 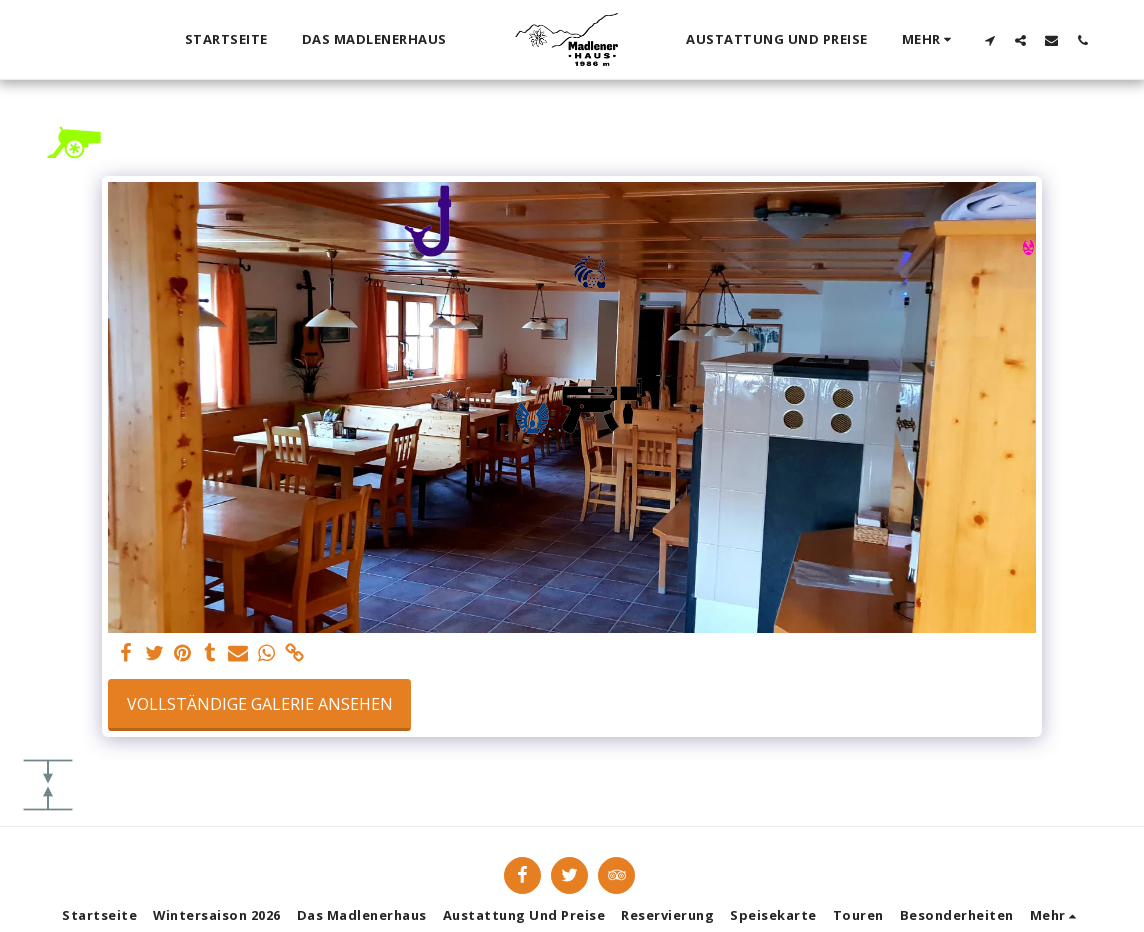 What do you see at coordinates (590, 272) in the screenshot?
I see `indicates harvest or abundance theme` at bounding box center [590, 272].